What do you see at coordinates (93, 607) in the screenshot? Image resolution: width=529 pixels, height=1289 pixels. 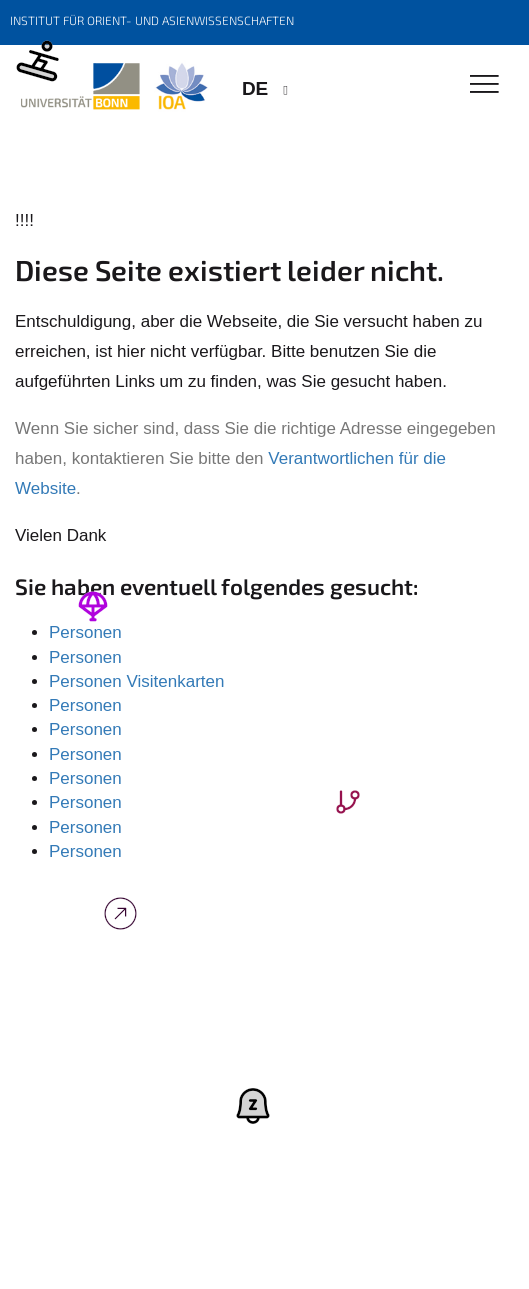 I see `access emergency or backup options` at bounding box center [93, 607].